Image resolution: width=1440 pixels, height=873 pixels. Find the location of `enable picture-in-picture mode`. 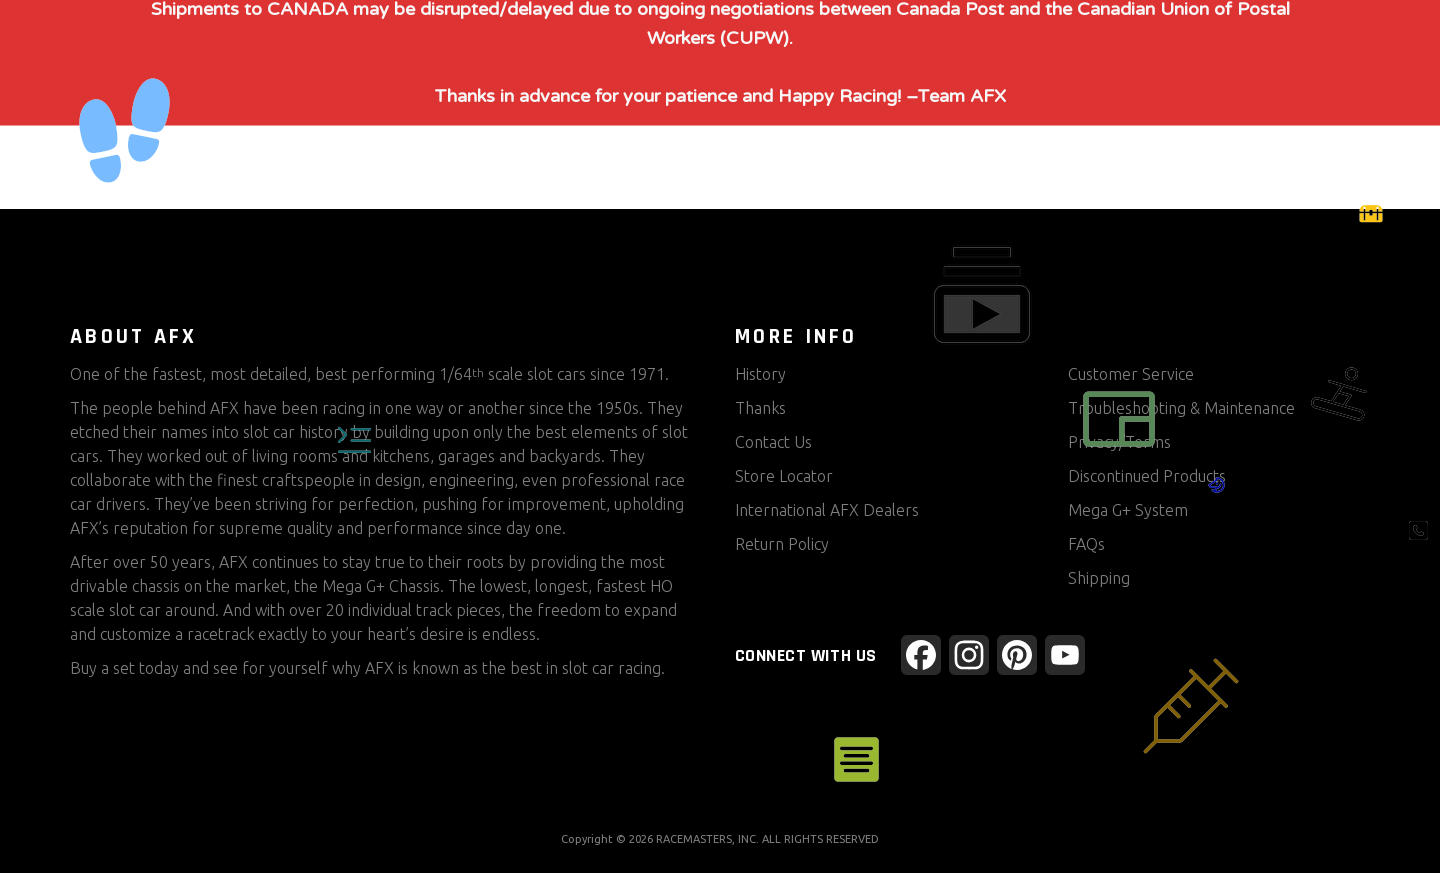

enable picture-in-picture mode is located at coordinates (1119, 419).